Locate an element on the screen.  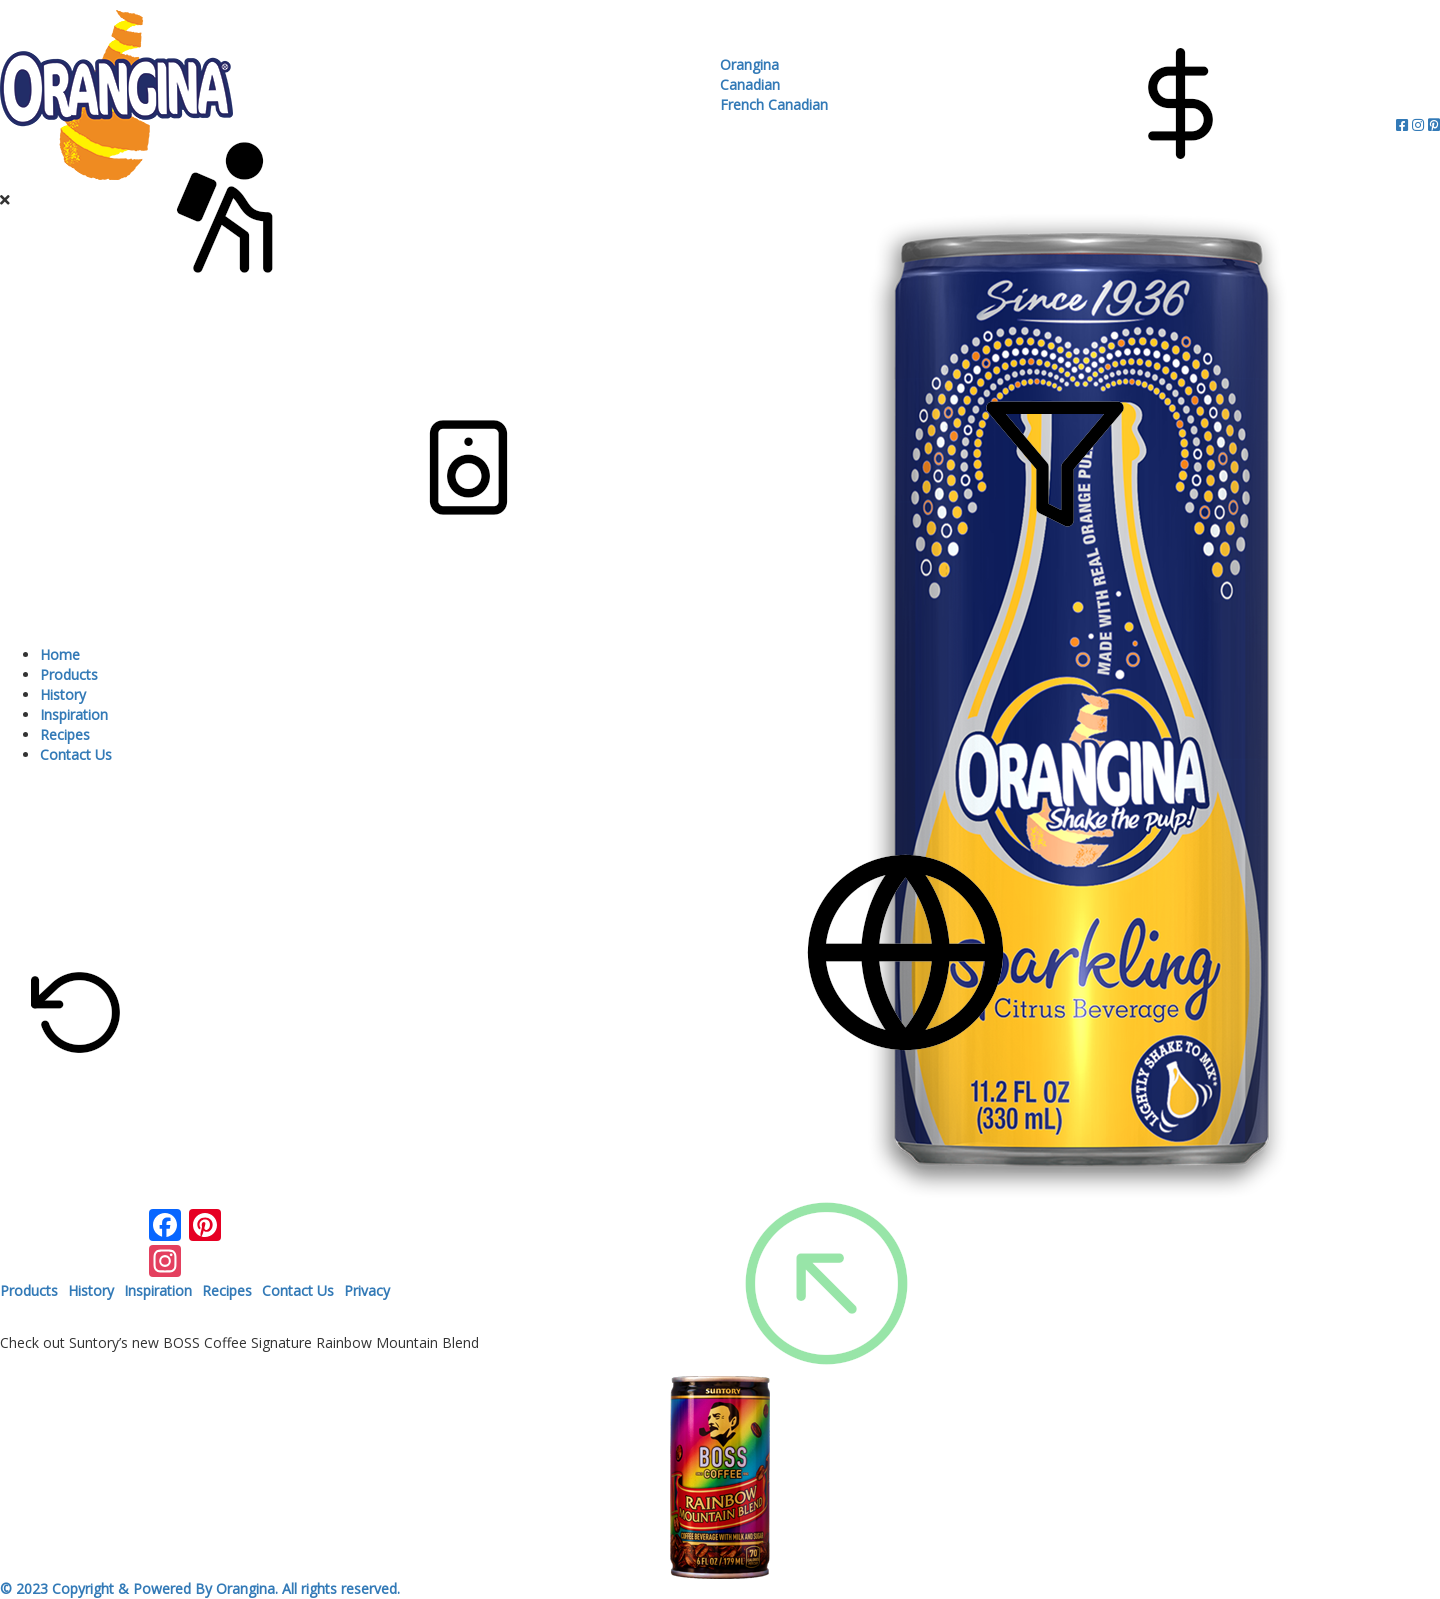
adjust speaker or audio output settings is located at coordinates (468, 467).